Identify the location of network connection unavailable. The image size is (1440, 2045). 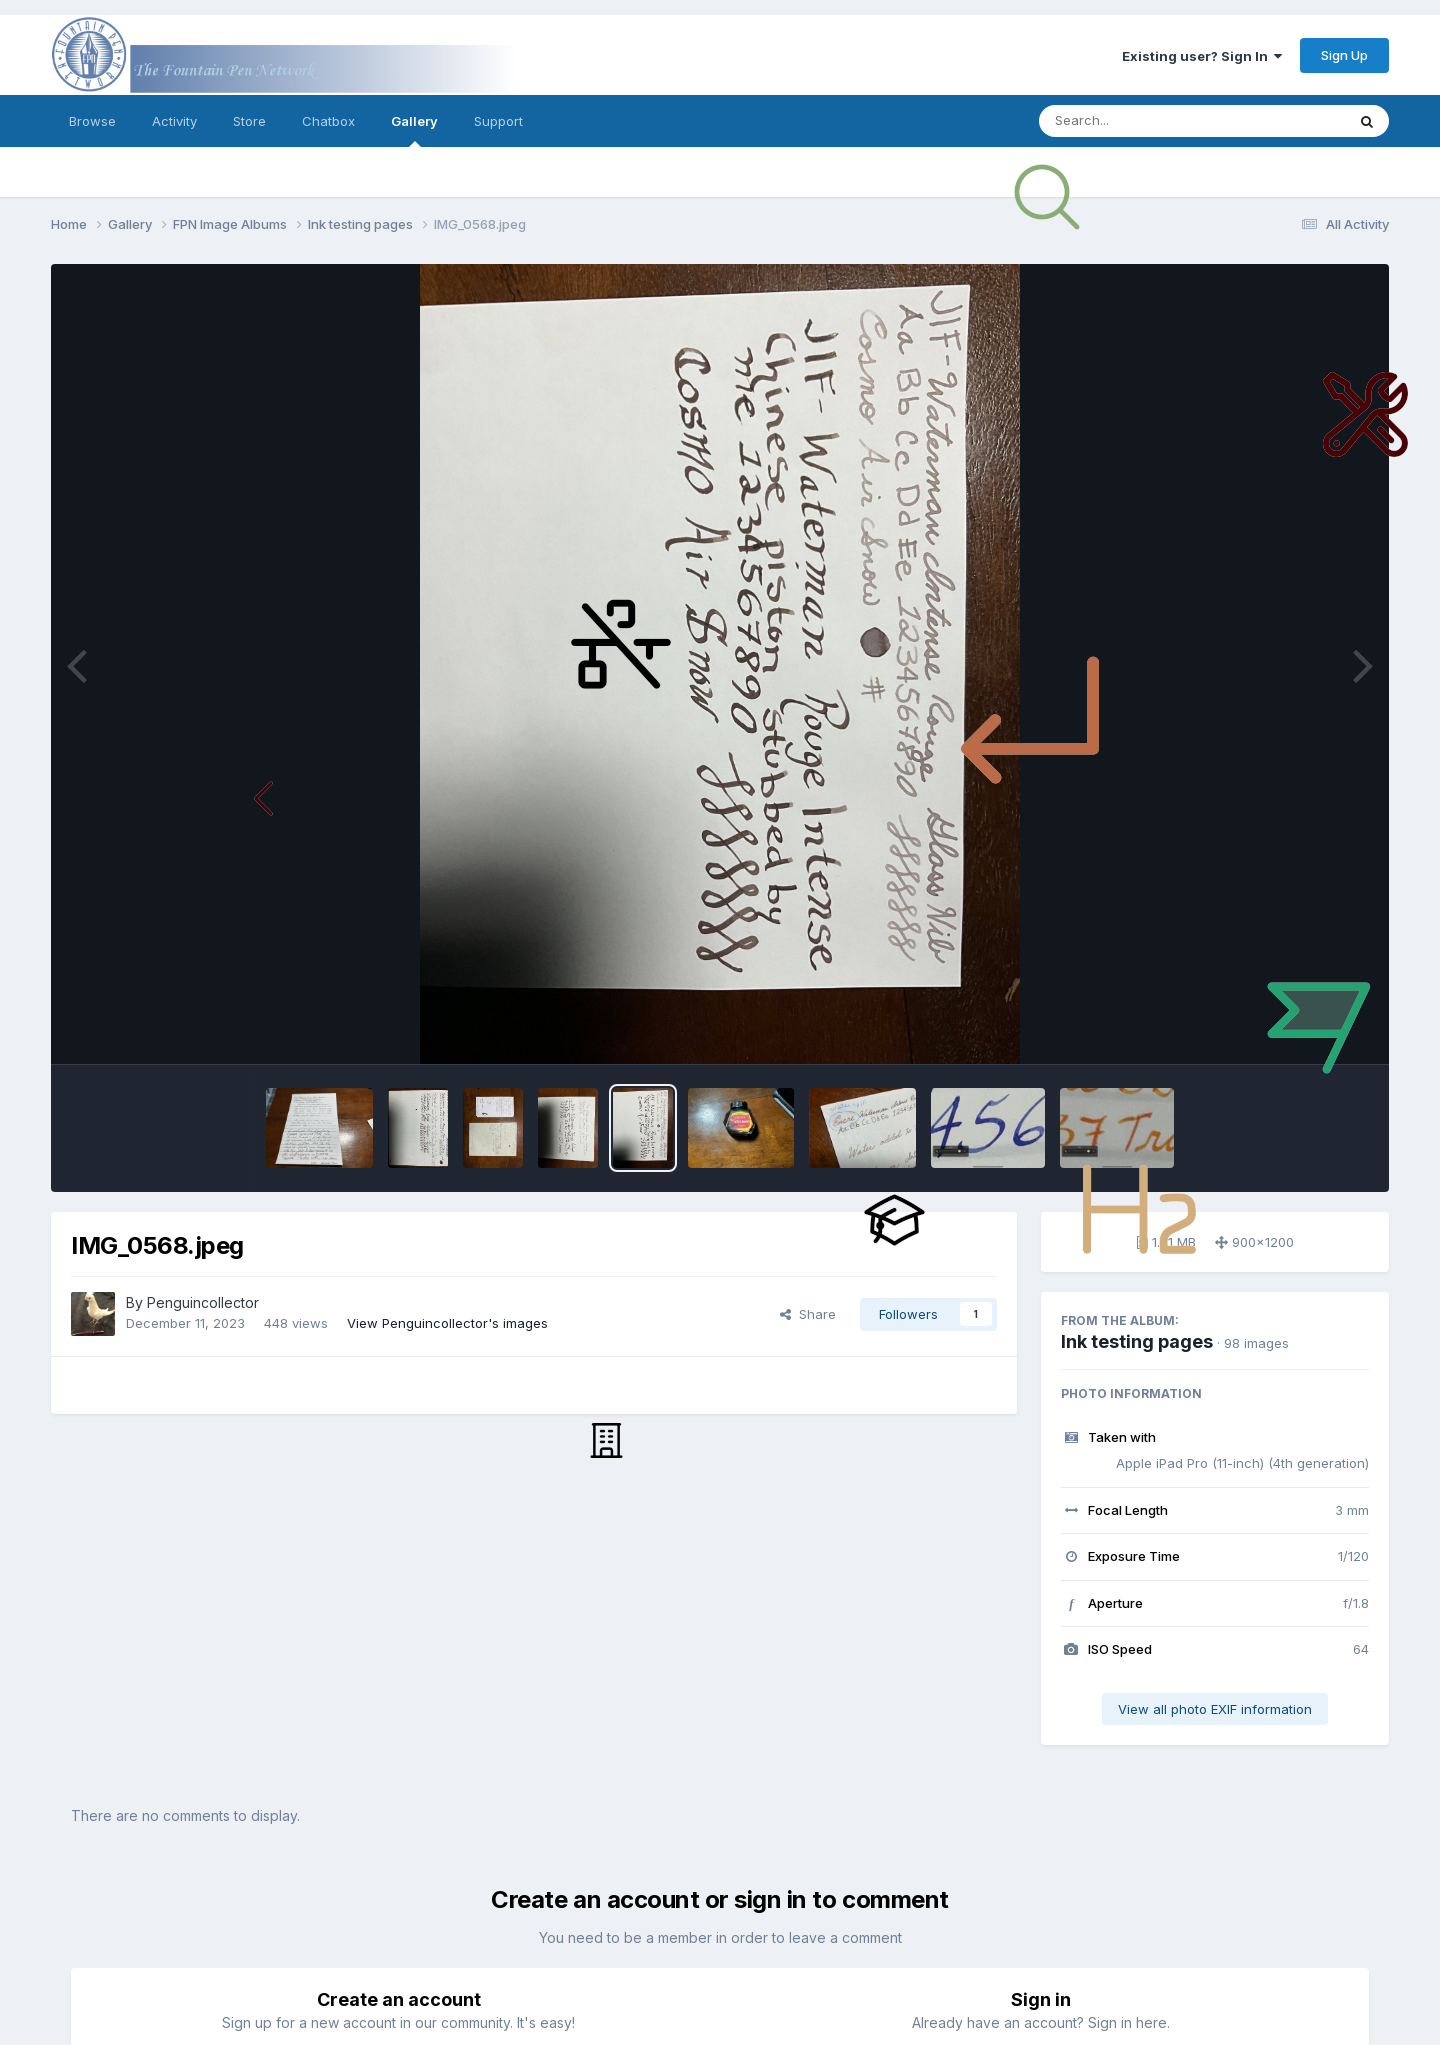
(621, 646).